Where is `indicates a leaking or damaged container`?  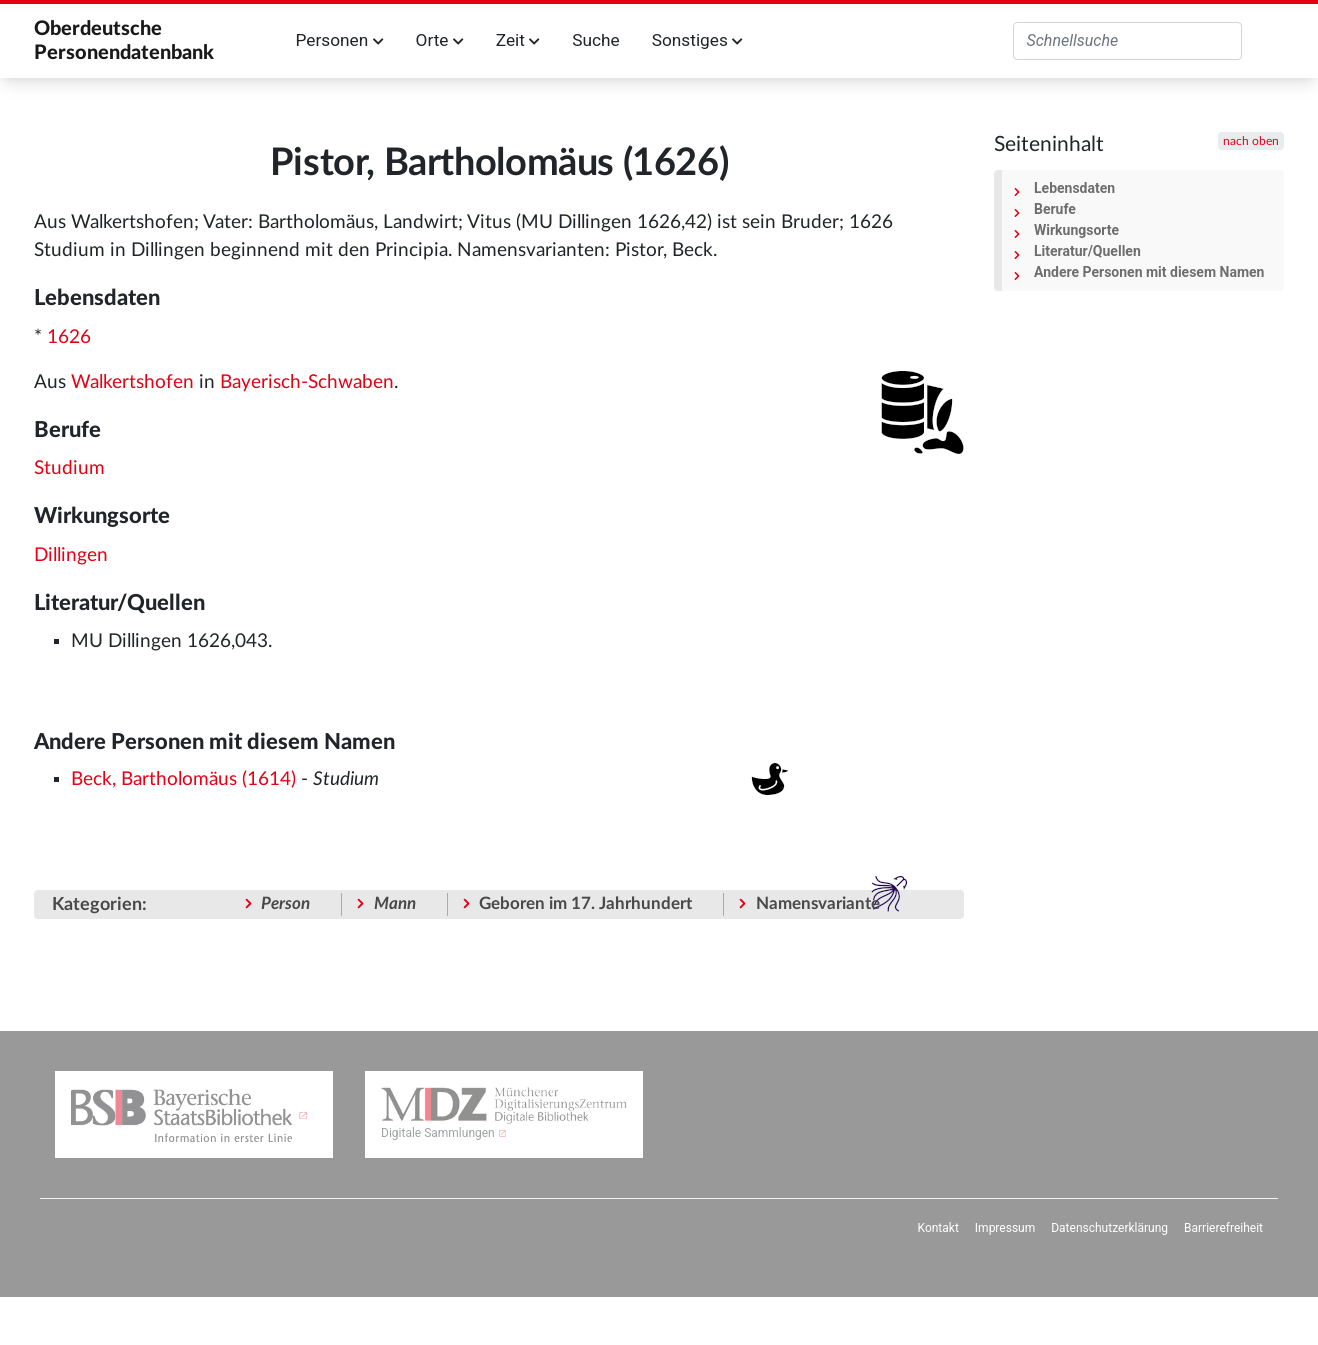 indicates a leaking or damaged container is located at coordinates (921, 411).